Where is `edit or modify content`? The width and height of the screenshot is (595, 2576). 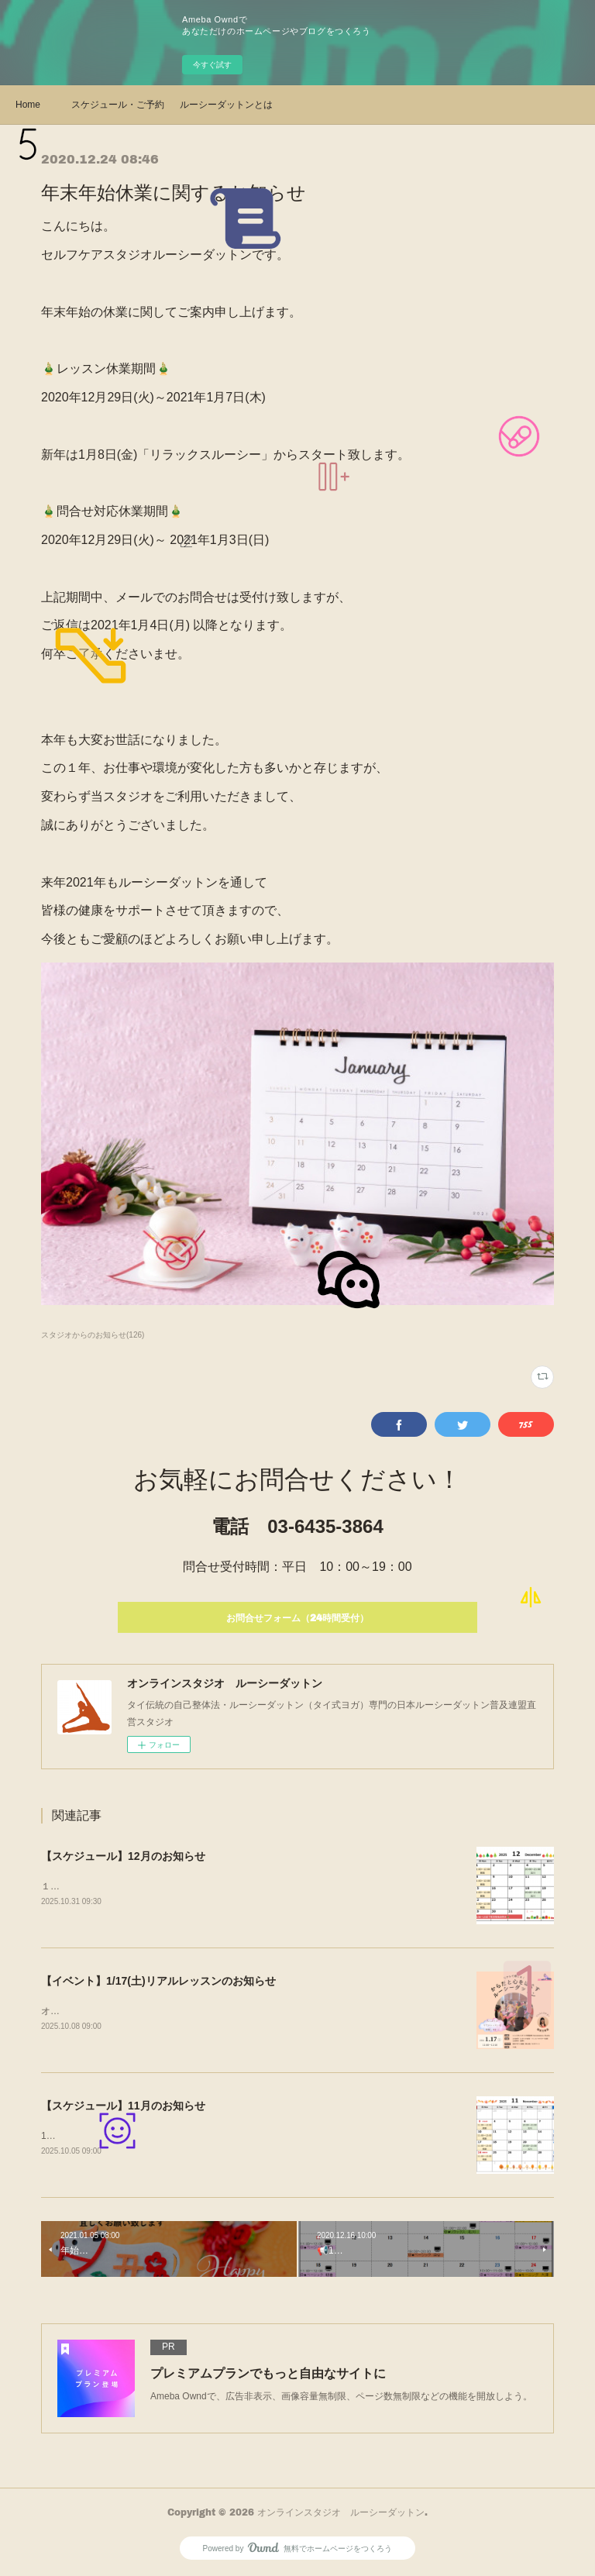
edit or modify content is located at coordinates (186, 541).